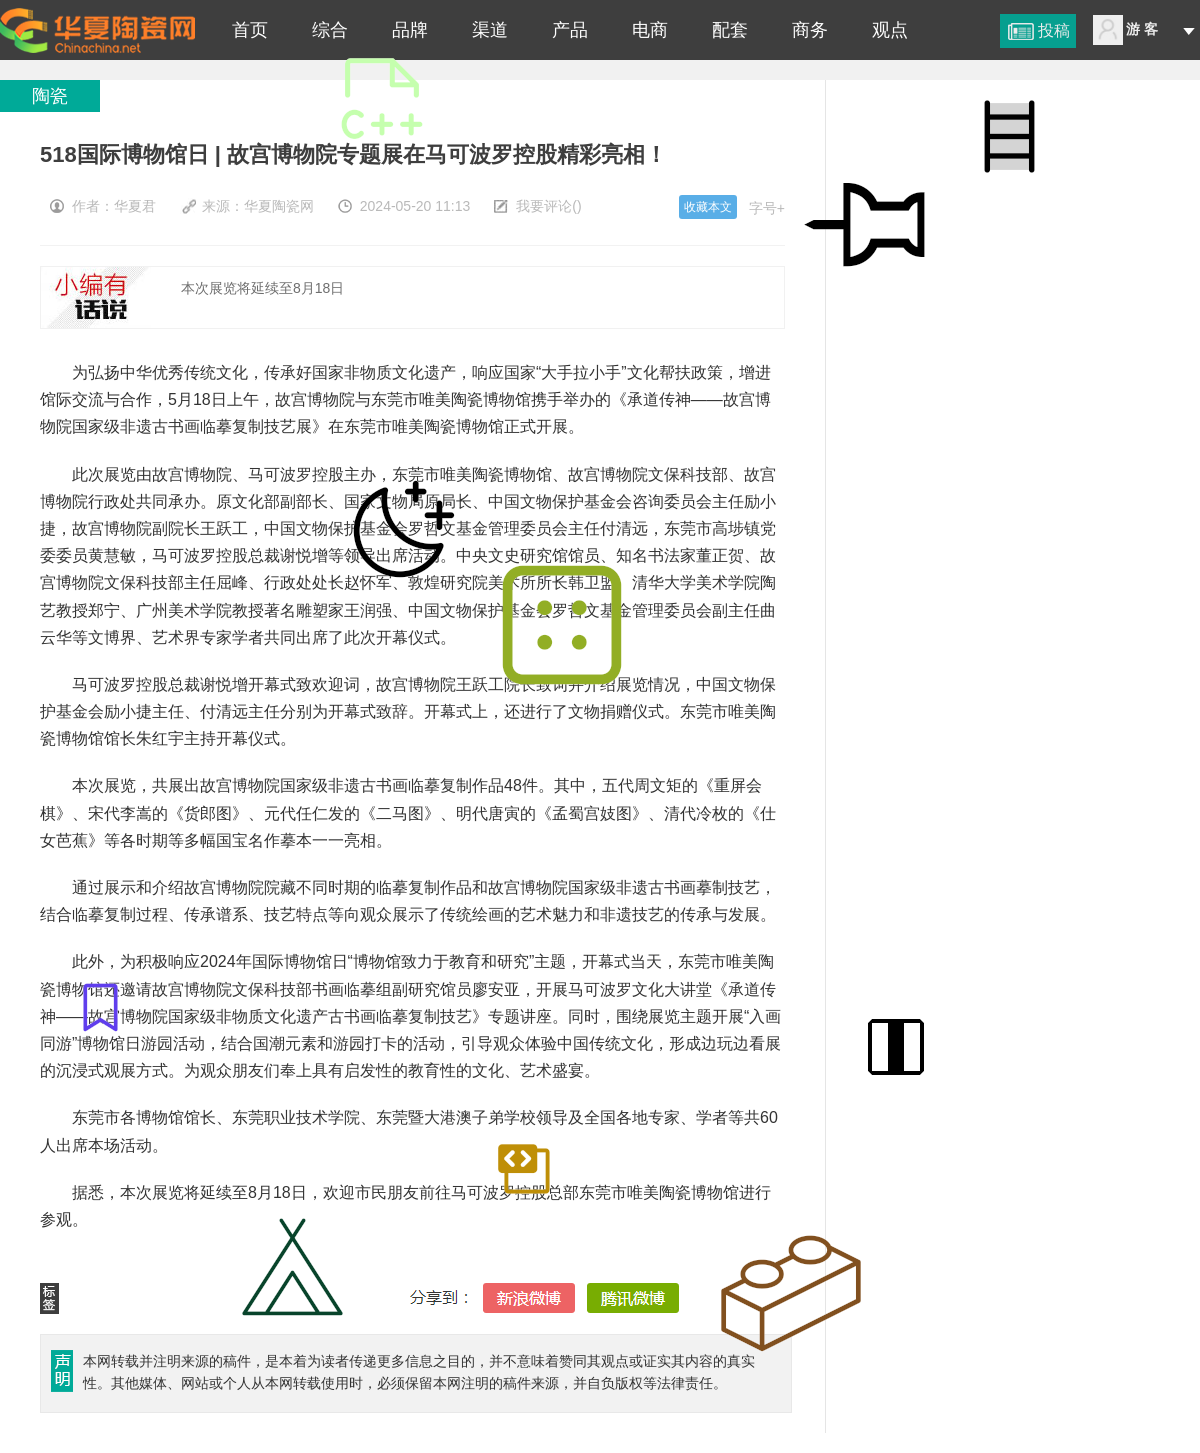 This screenshot has height=1453, width=1200. What do you see at coordinates (562, 625) in the screenshot?
I see `roll or randomize with a value of four` at bounding box center [562, 625].